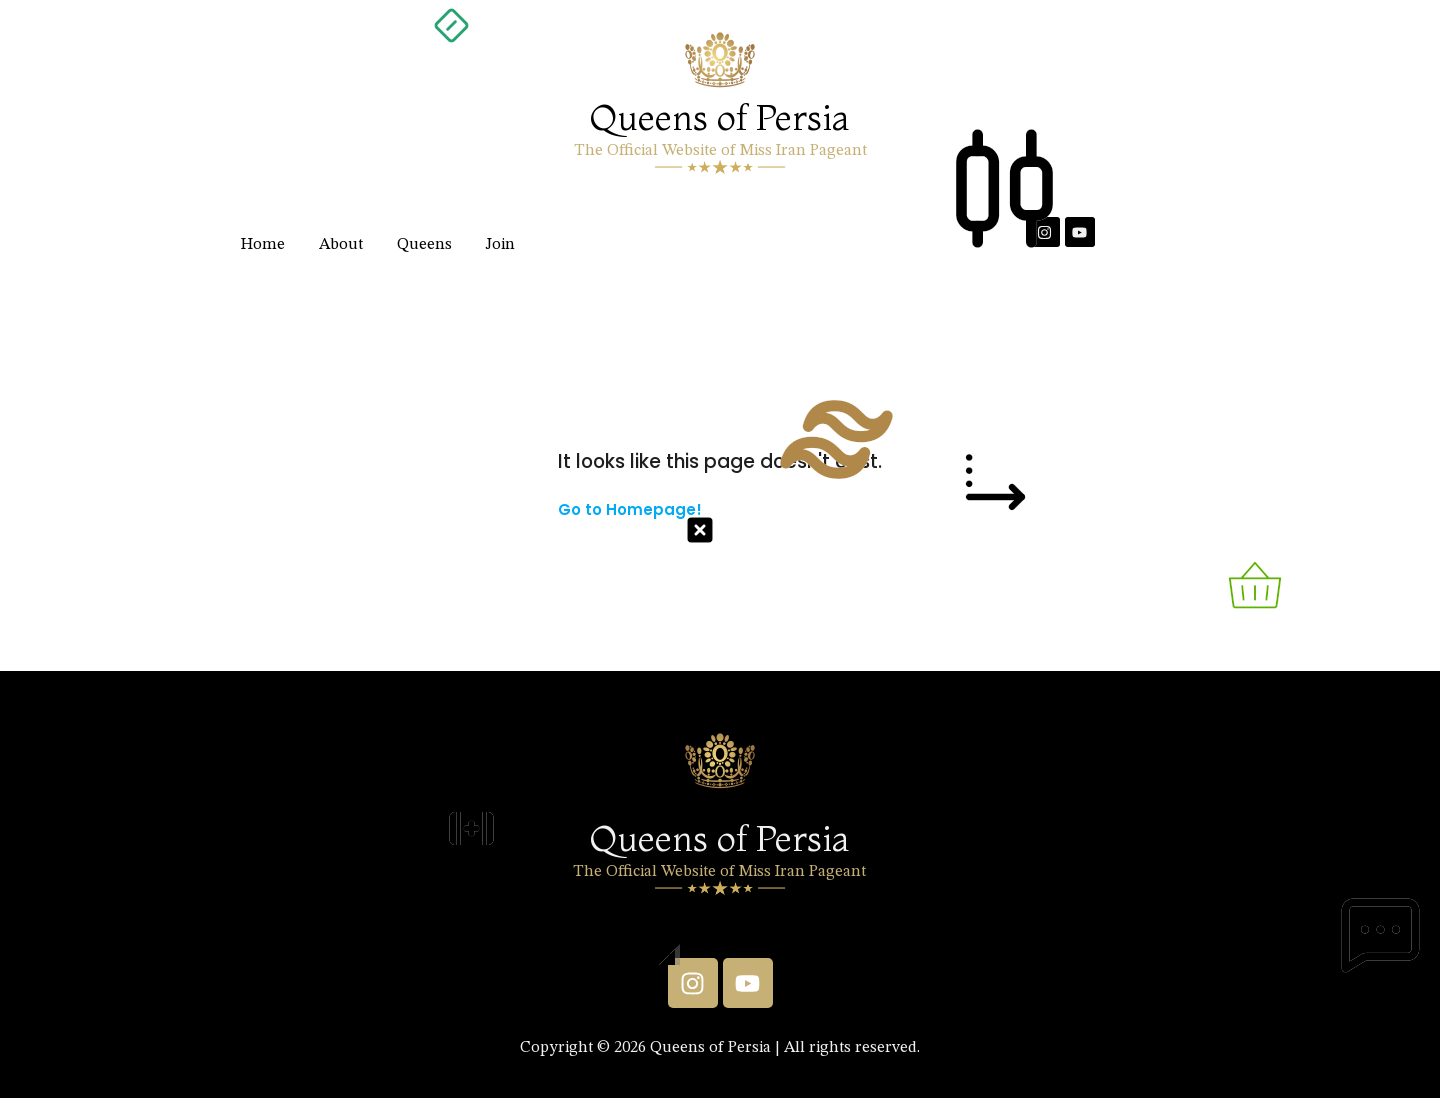  Describe the element at coordinates (669, 954) in the screenshot. I see `indicates moderate cellular signal strength` at that location.